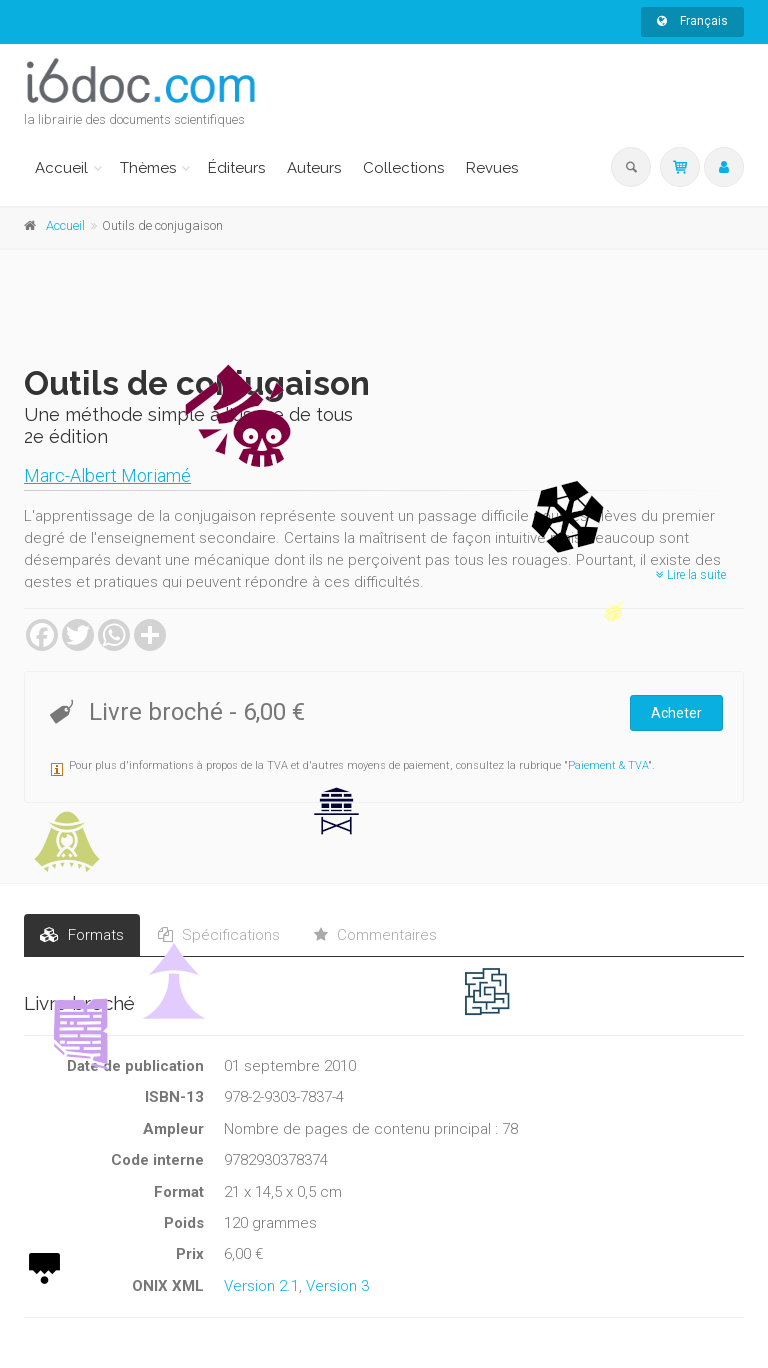 This screenshot has height=1368, width=768. Describe the element at coordinates (67, 845) in the screenshot. I see `select the cyclops character or creature` at that location.